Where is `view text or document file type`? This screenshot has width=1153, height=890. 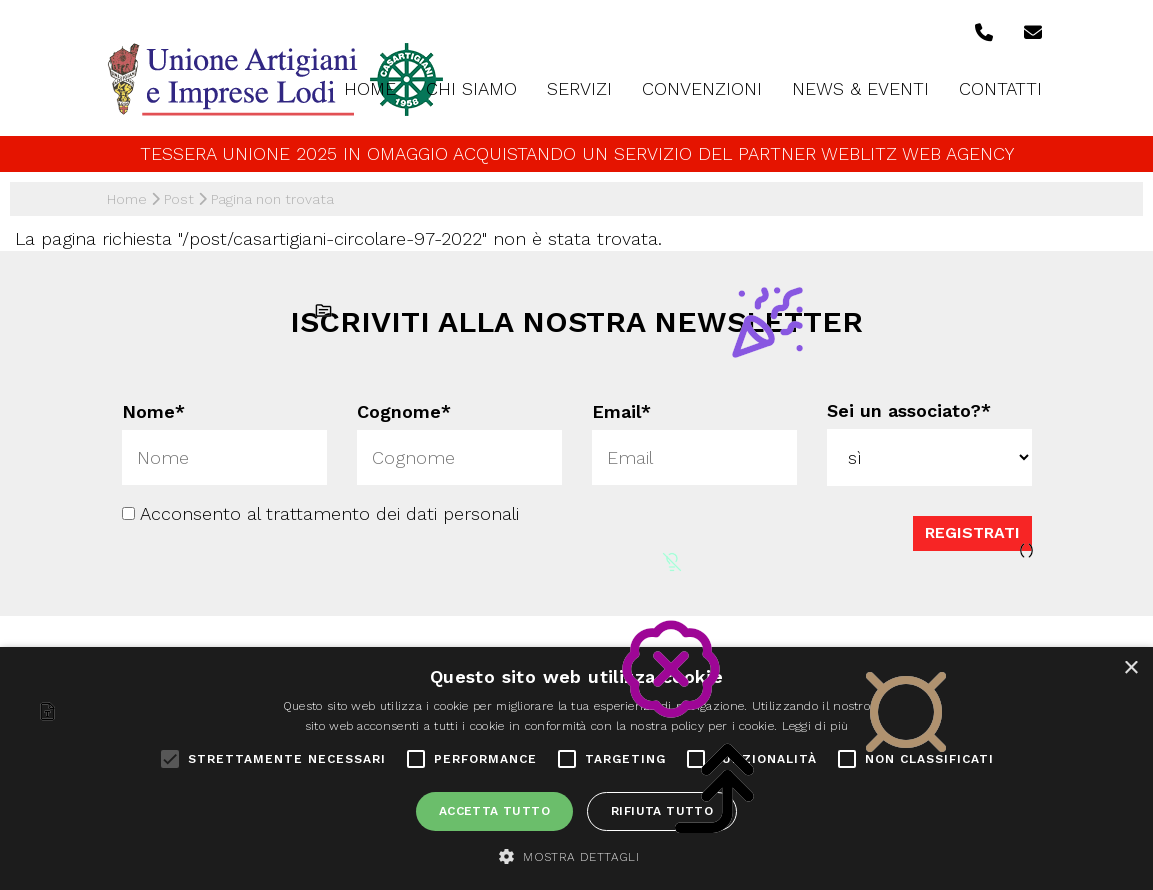 view text or document file type is located at coordinates (47, 711).